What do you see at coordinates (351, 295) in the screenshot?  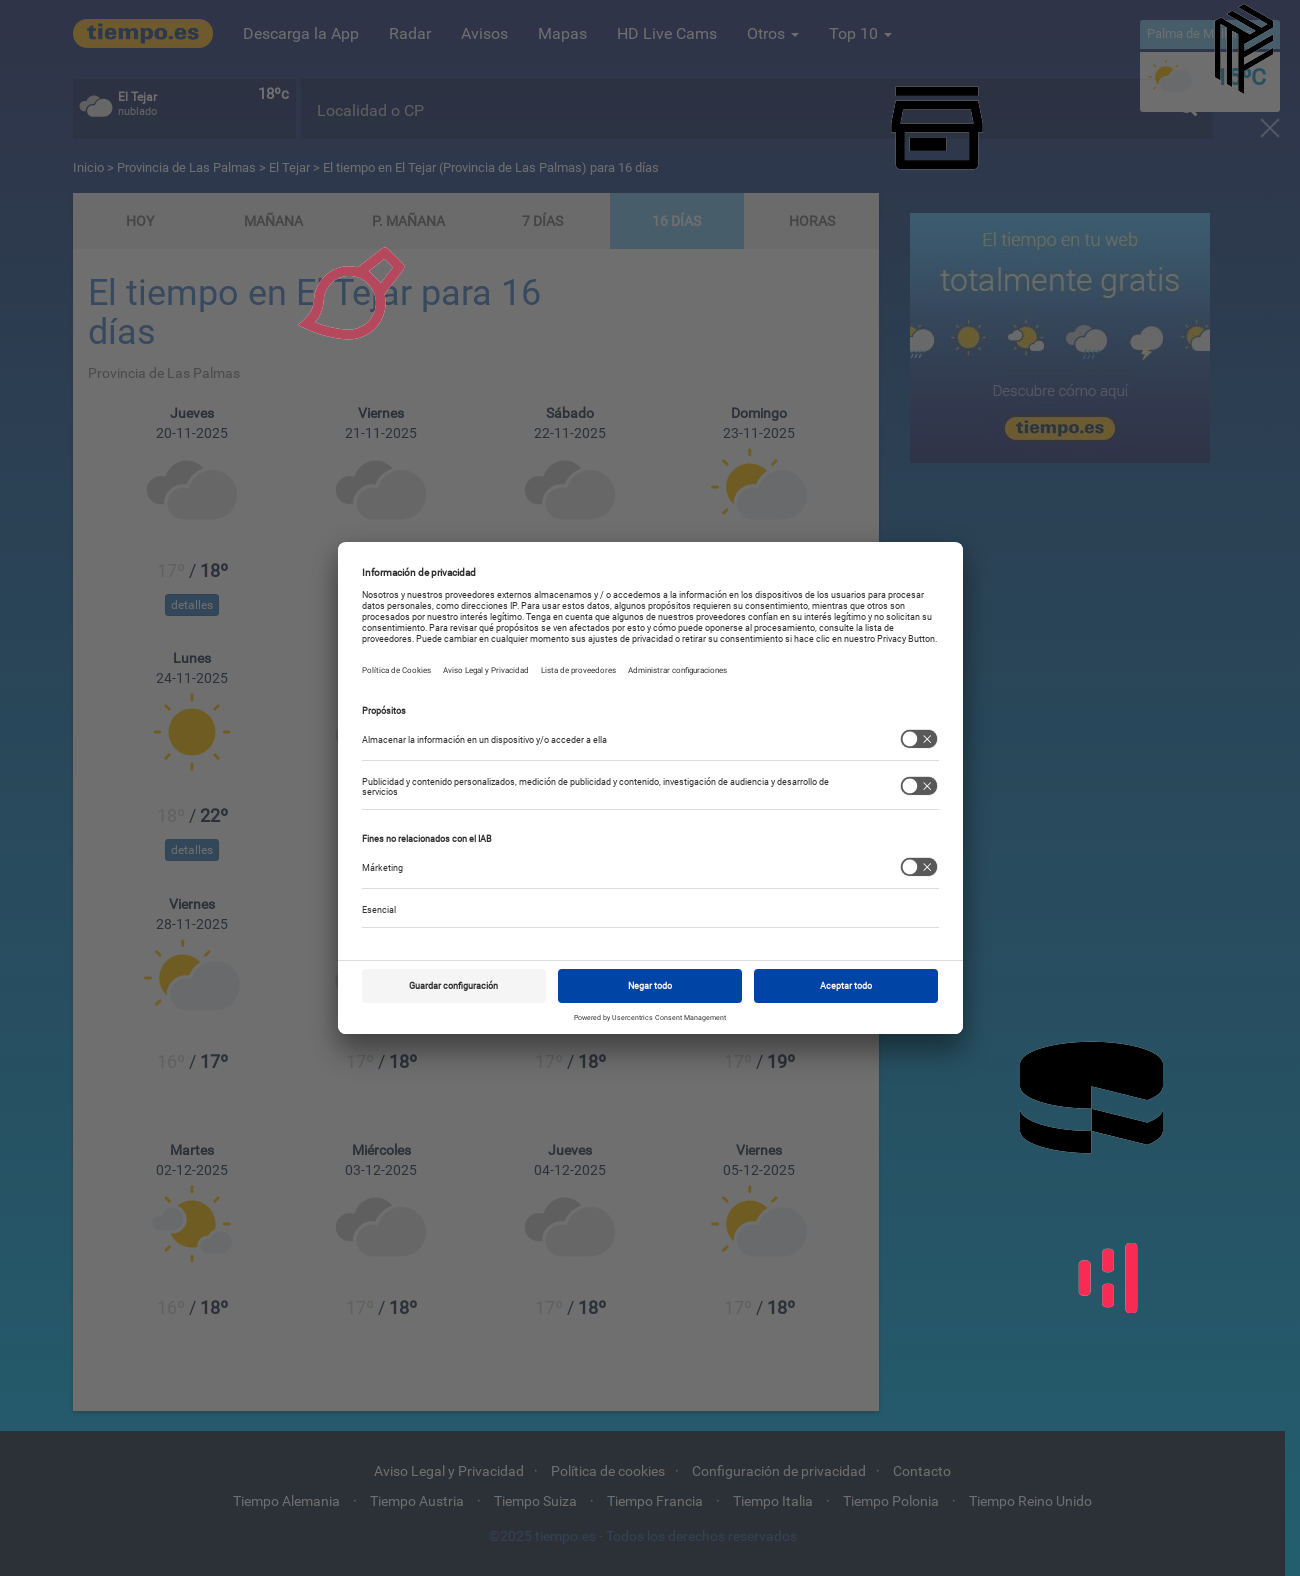 I see `access brush or painting tools` at bounding box center [351, 295].